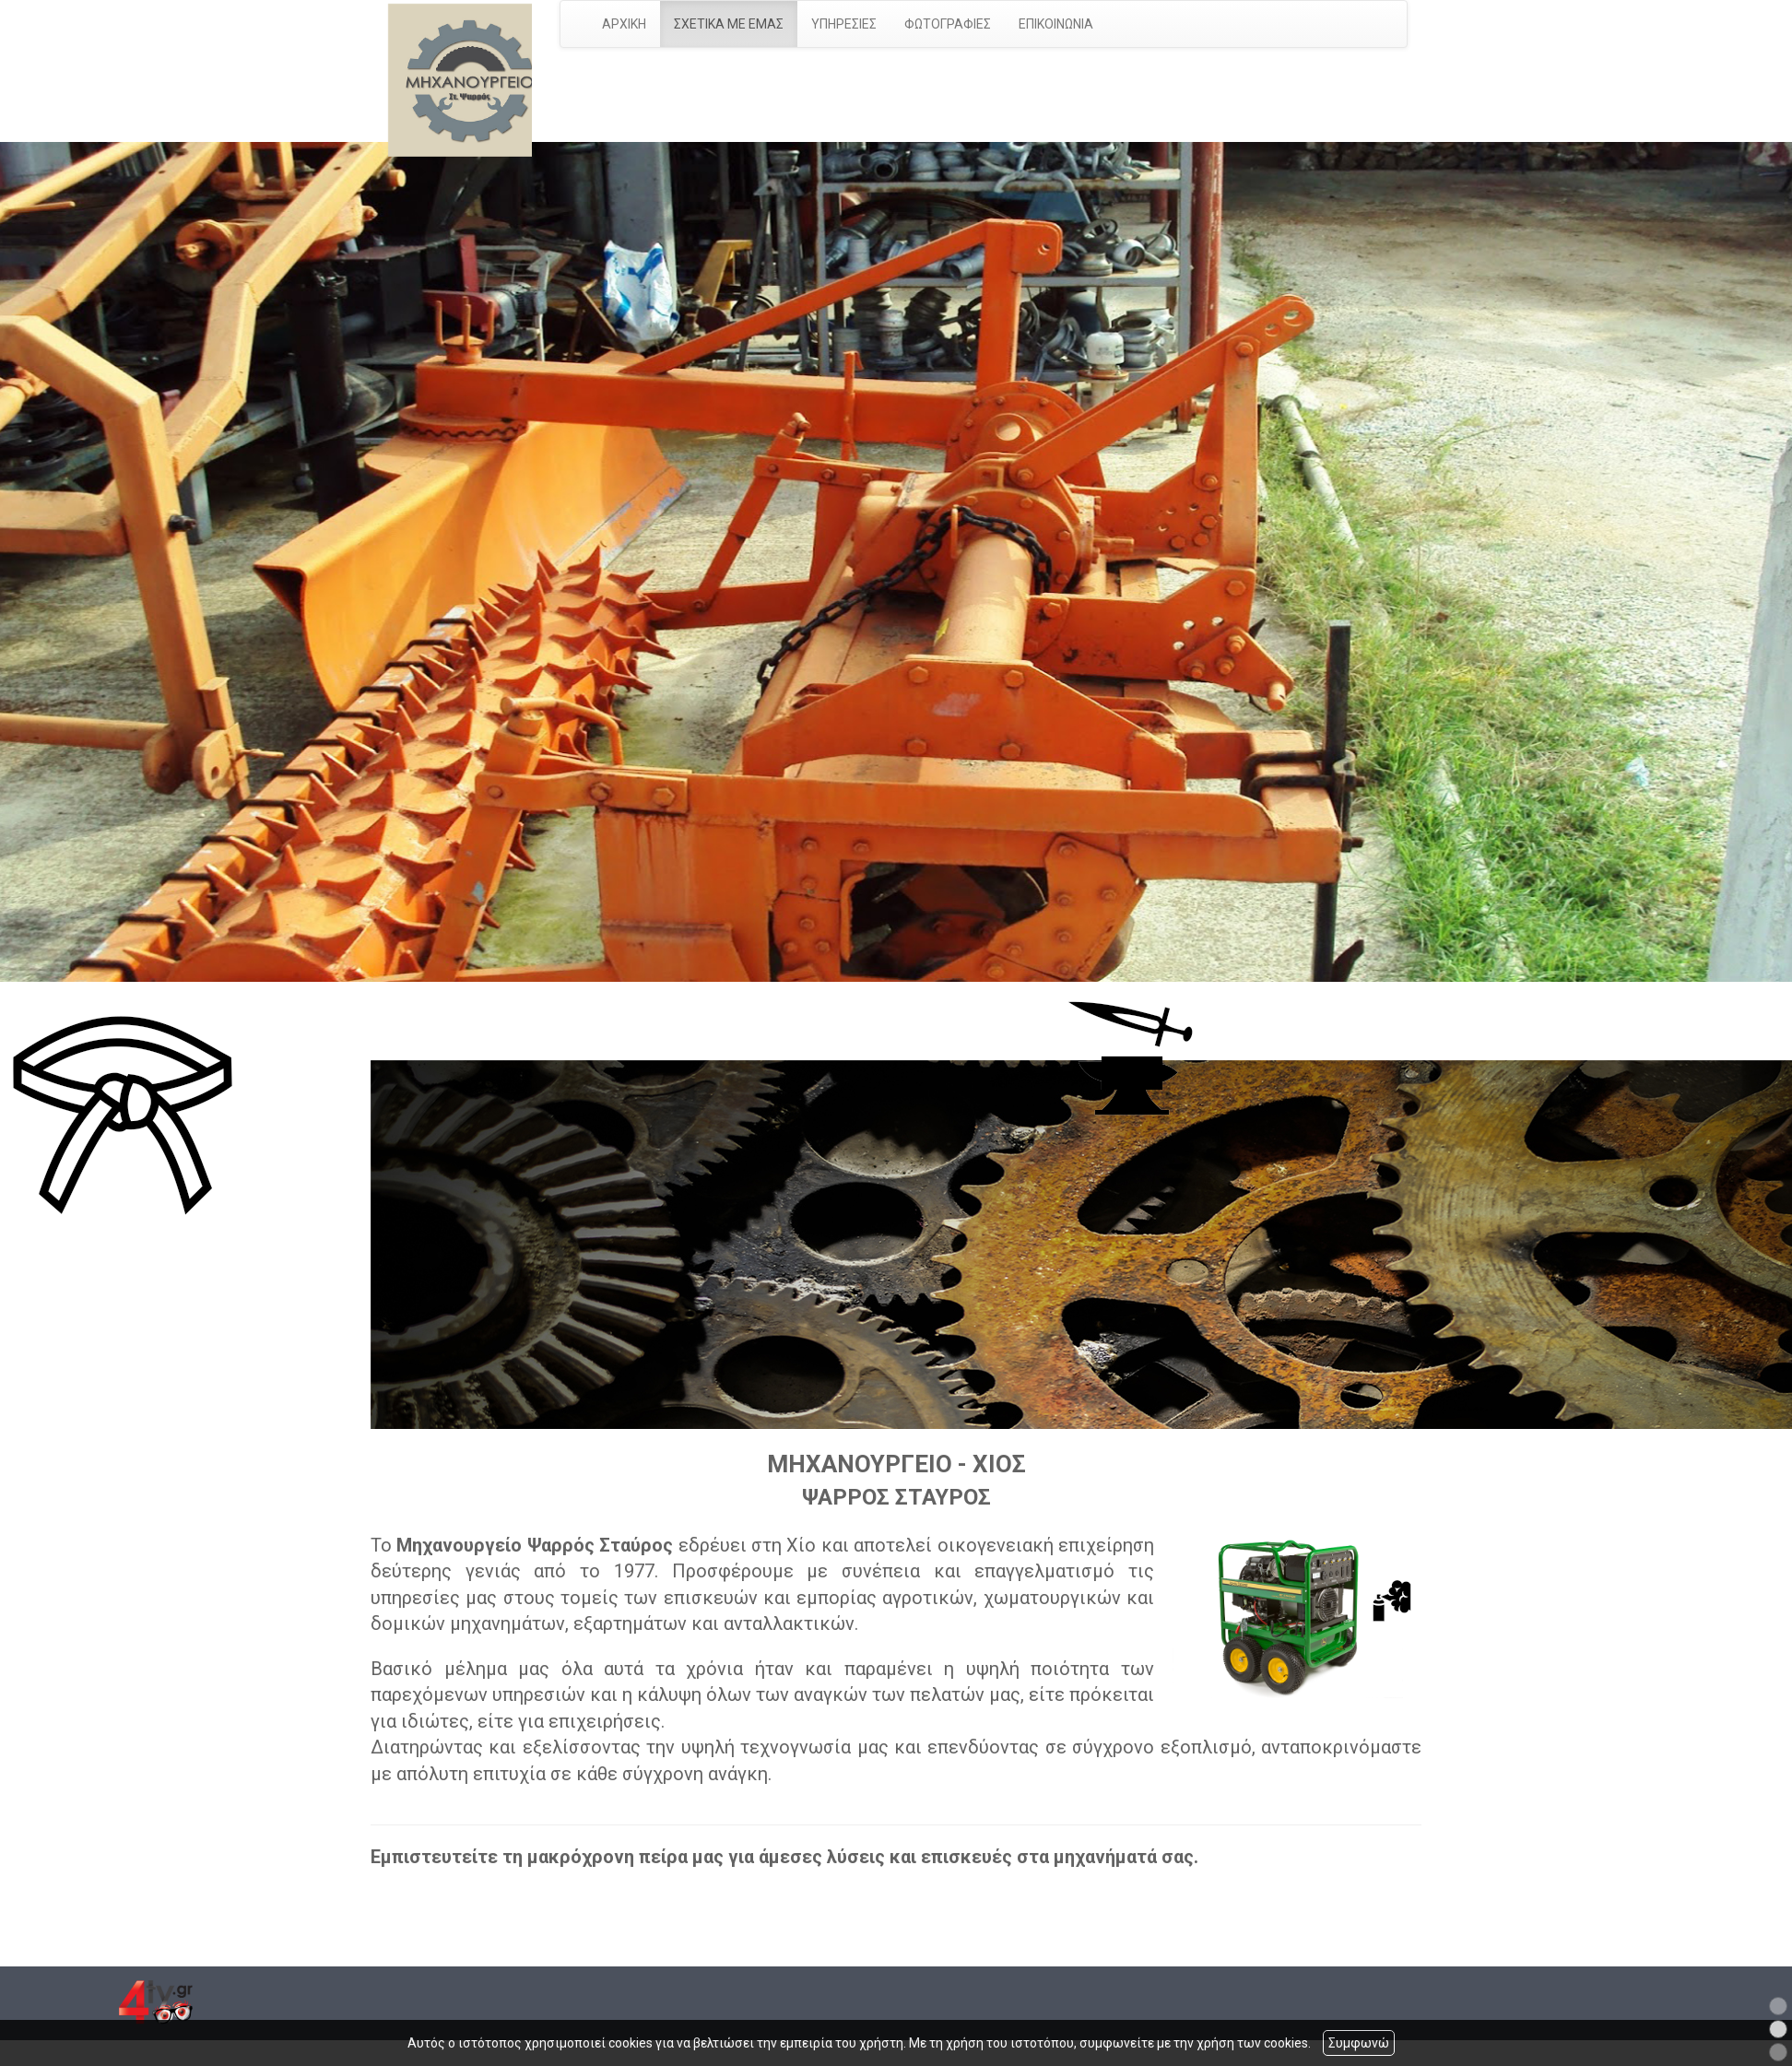 This screenshot has width=1792, height=2066. I want to click on indicates martial arts or karate-related content, so click(123, 1106).